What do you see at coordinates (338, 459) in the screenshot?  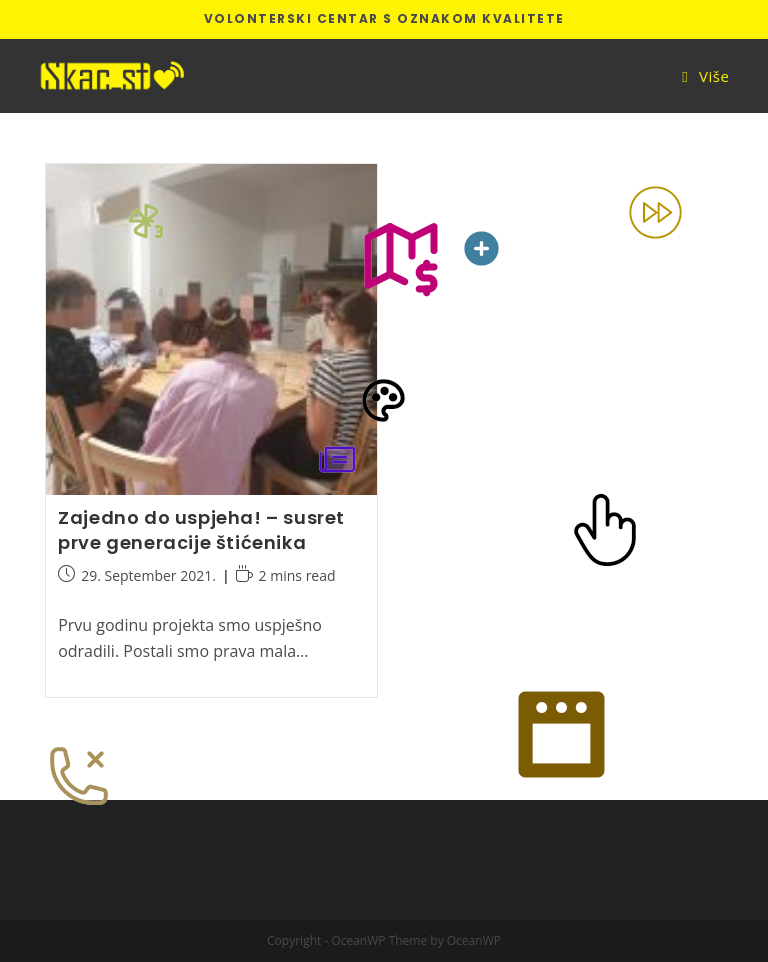 I see `view news articles or updates` at bounding box center [338, 459].